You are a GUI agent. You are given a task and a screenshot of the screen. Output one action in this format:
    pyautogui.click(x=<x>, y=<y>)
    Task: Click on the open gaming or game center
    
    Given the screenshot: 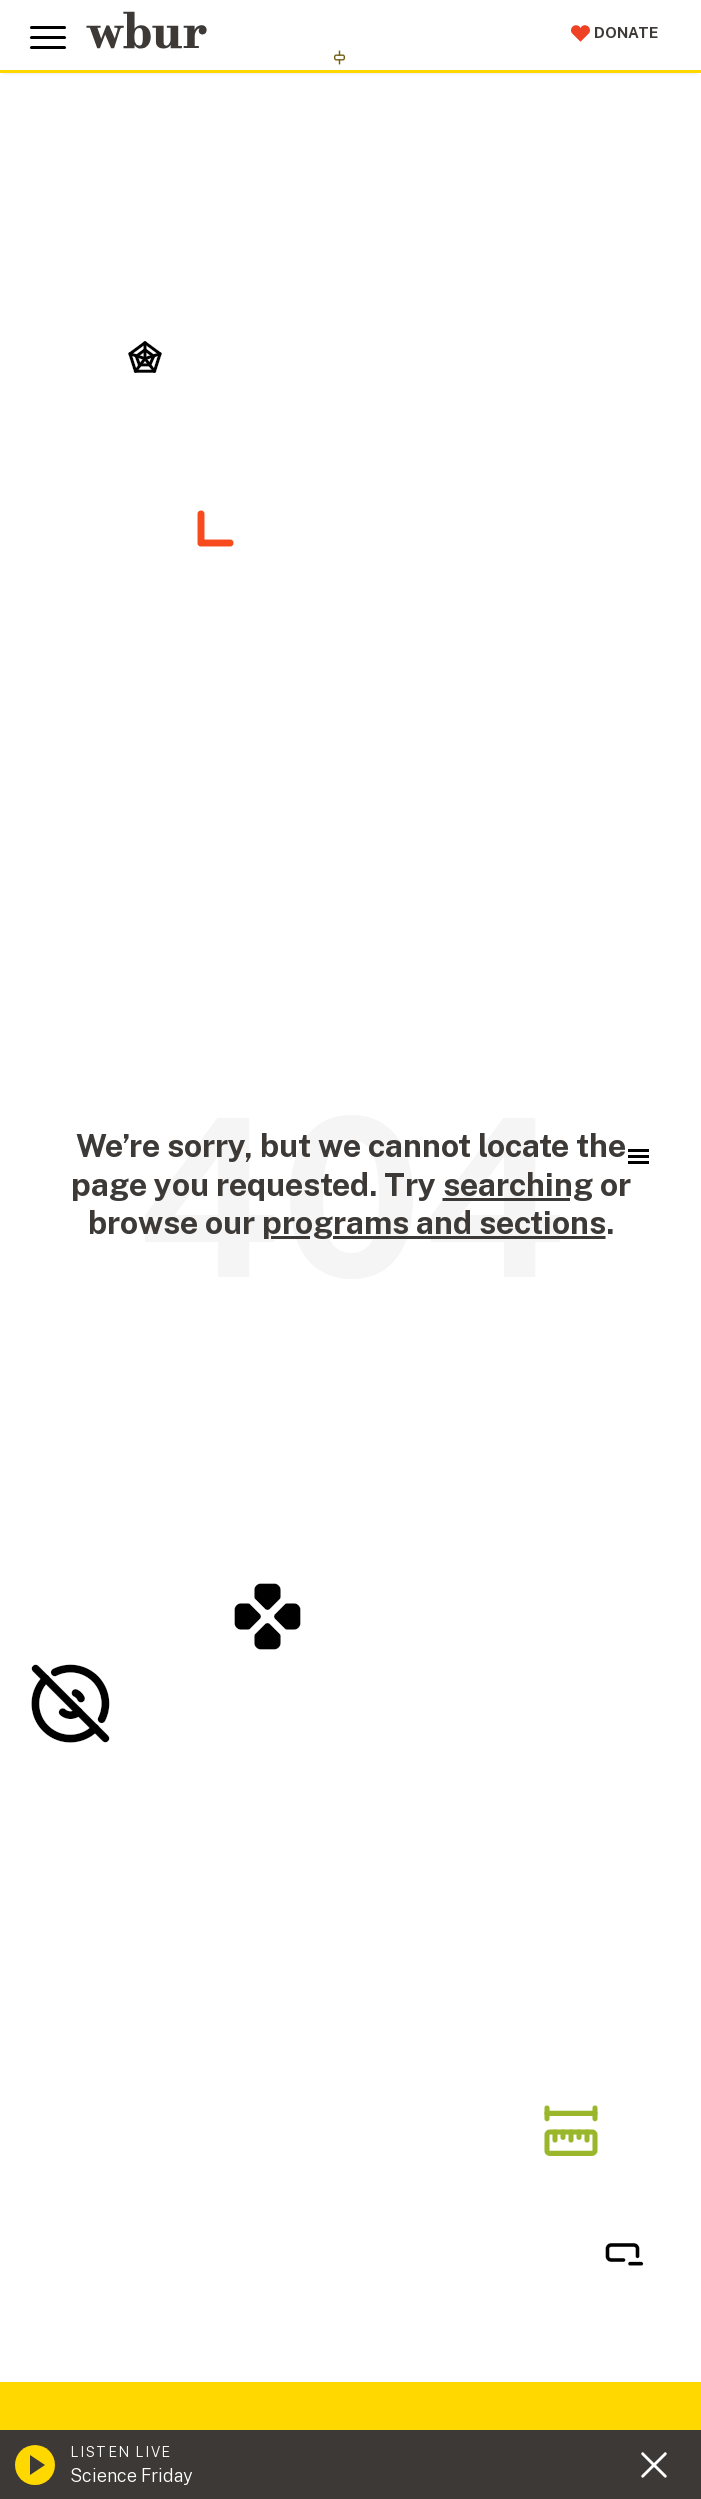 What is the action you would take?
    pyautogui.click(x=267, y=1616)
    